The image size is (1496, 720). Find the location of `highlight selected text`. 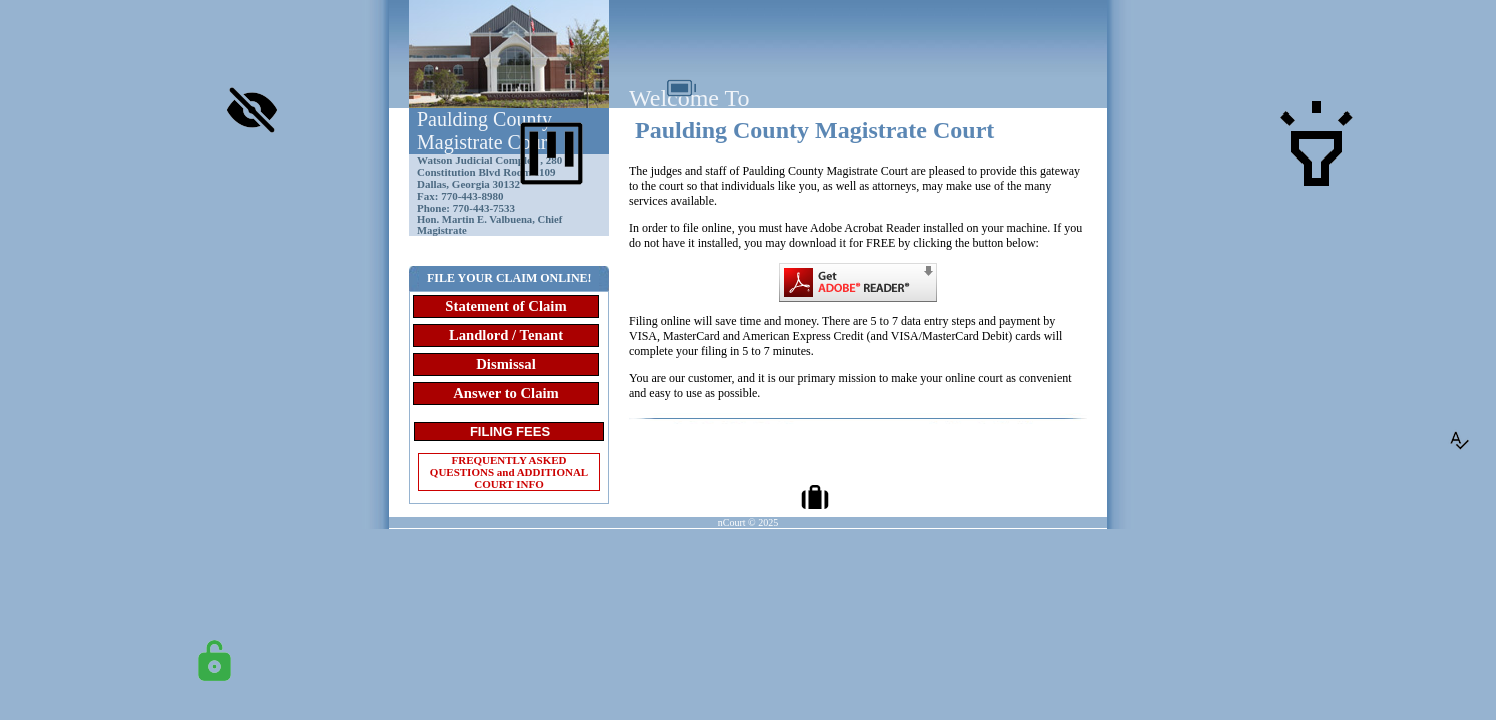

highlight selected text is located at coordinates (1316, 143).